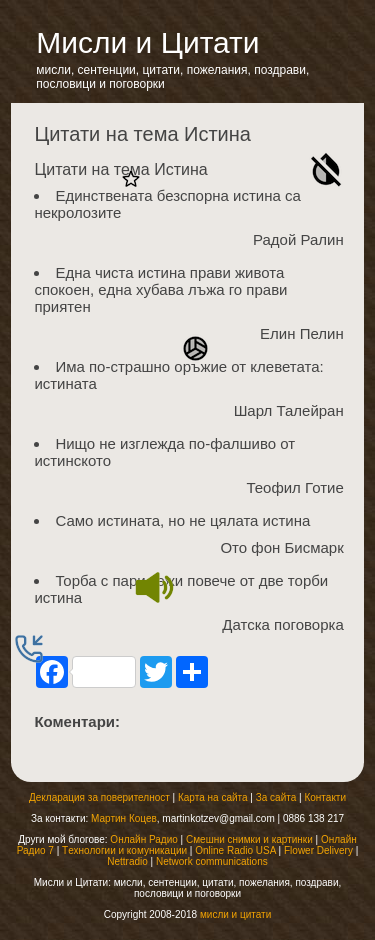  I want to click on increase audio volume, so click(154, 587).